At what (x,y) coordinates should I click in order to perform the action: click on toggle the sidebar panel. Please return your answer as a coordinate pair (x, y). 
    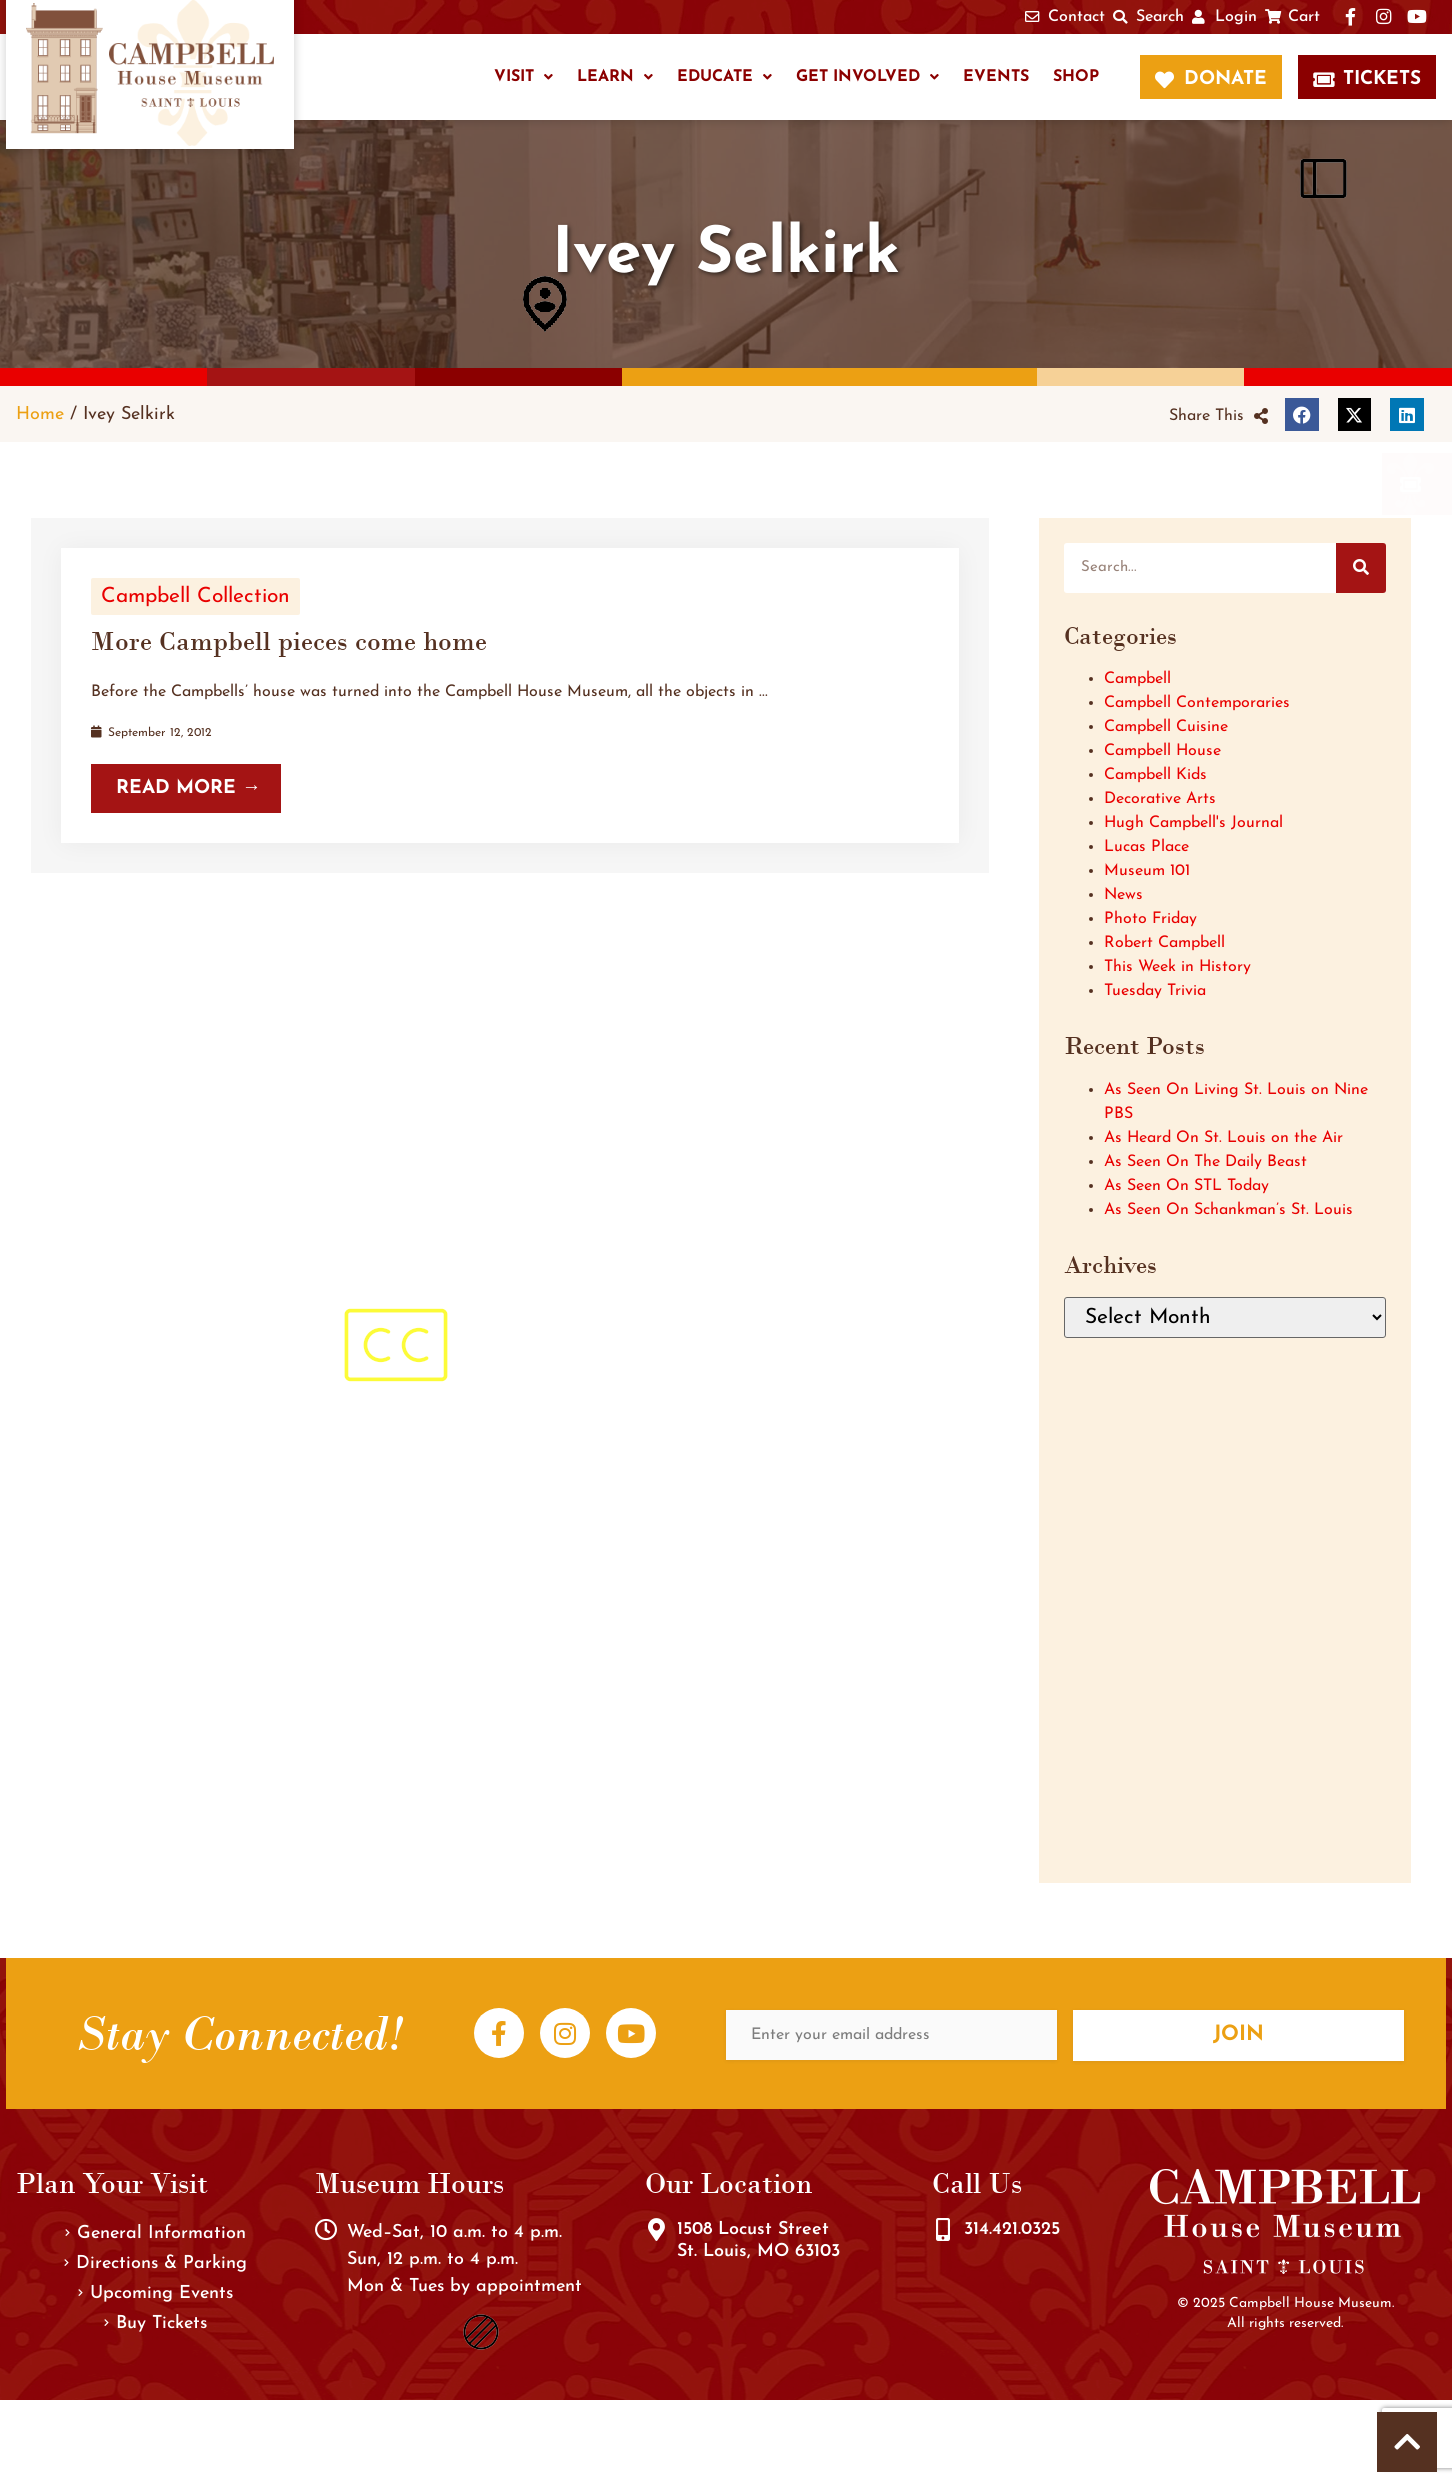
    Looking at the image, I should click on (1323, 178).